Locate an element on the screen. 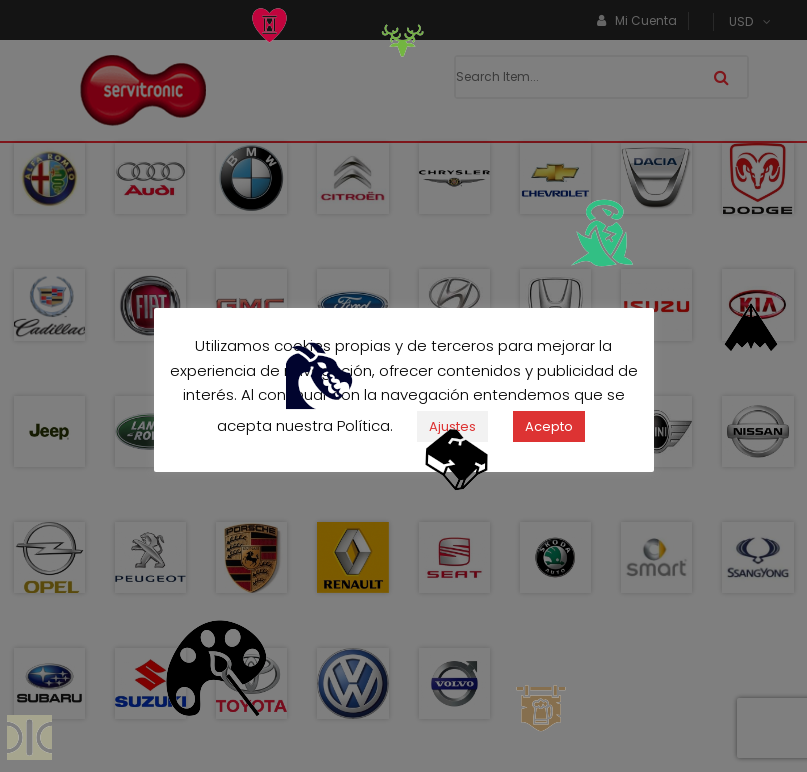 Image resolution: width=807 pixels, height=772 pixels. wildlife or nature category indicator is located at coordinates (402, 40).